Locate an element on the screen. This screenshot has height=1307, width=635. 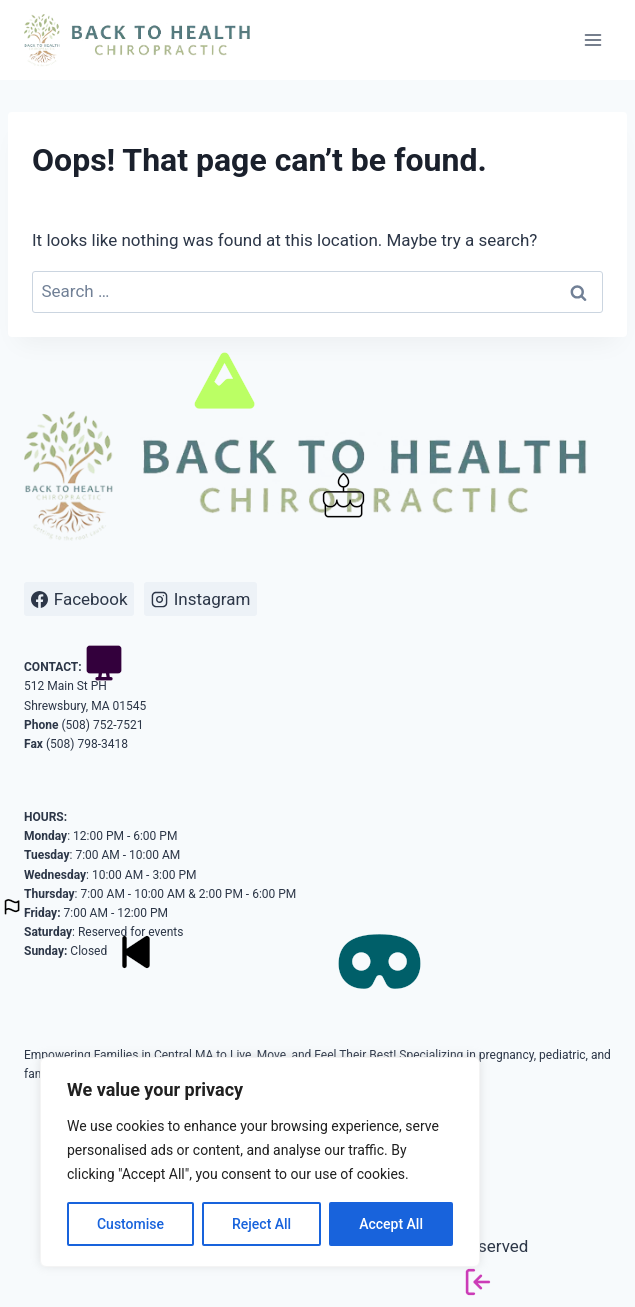
enable incognito or private browsing mode is located at coordinates (379, 961).